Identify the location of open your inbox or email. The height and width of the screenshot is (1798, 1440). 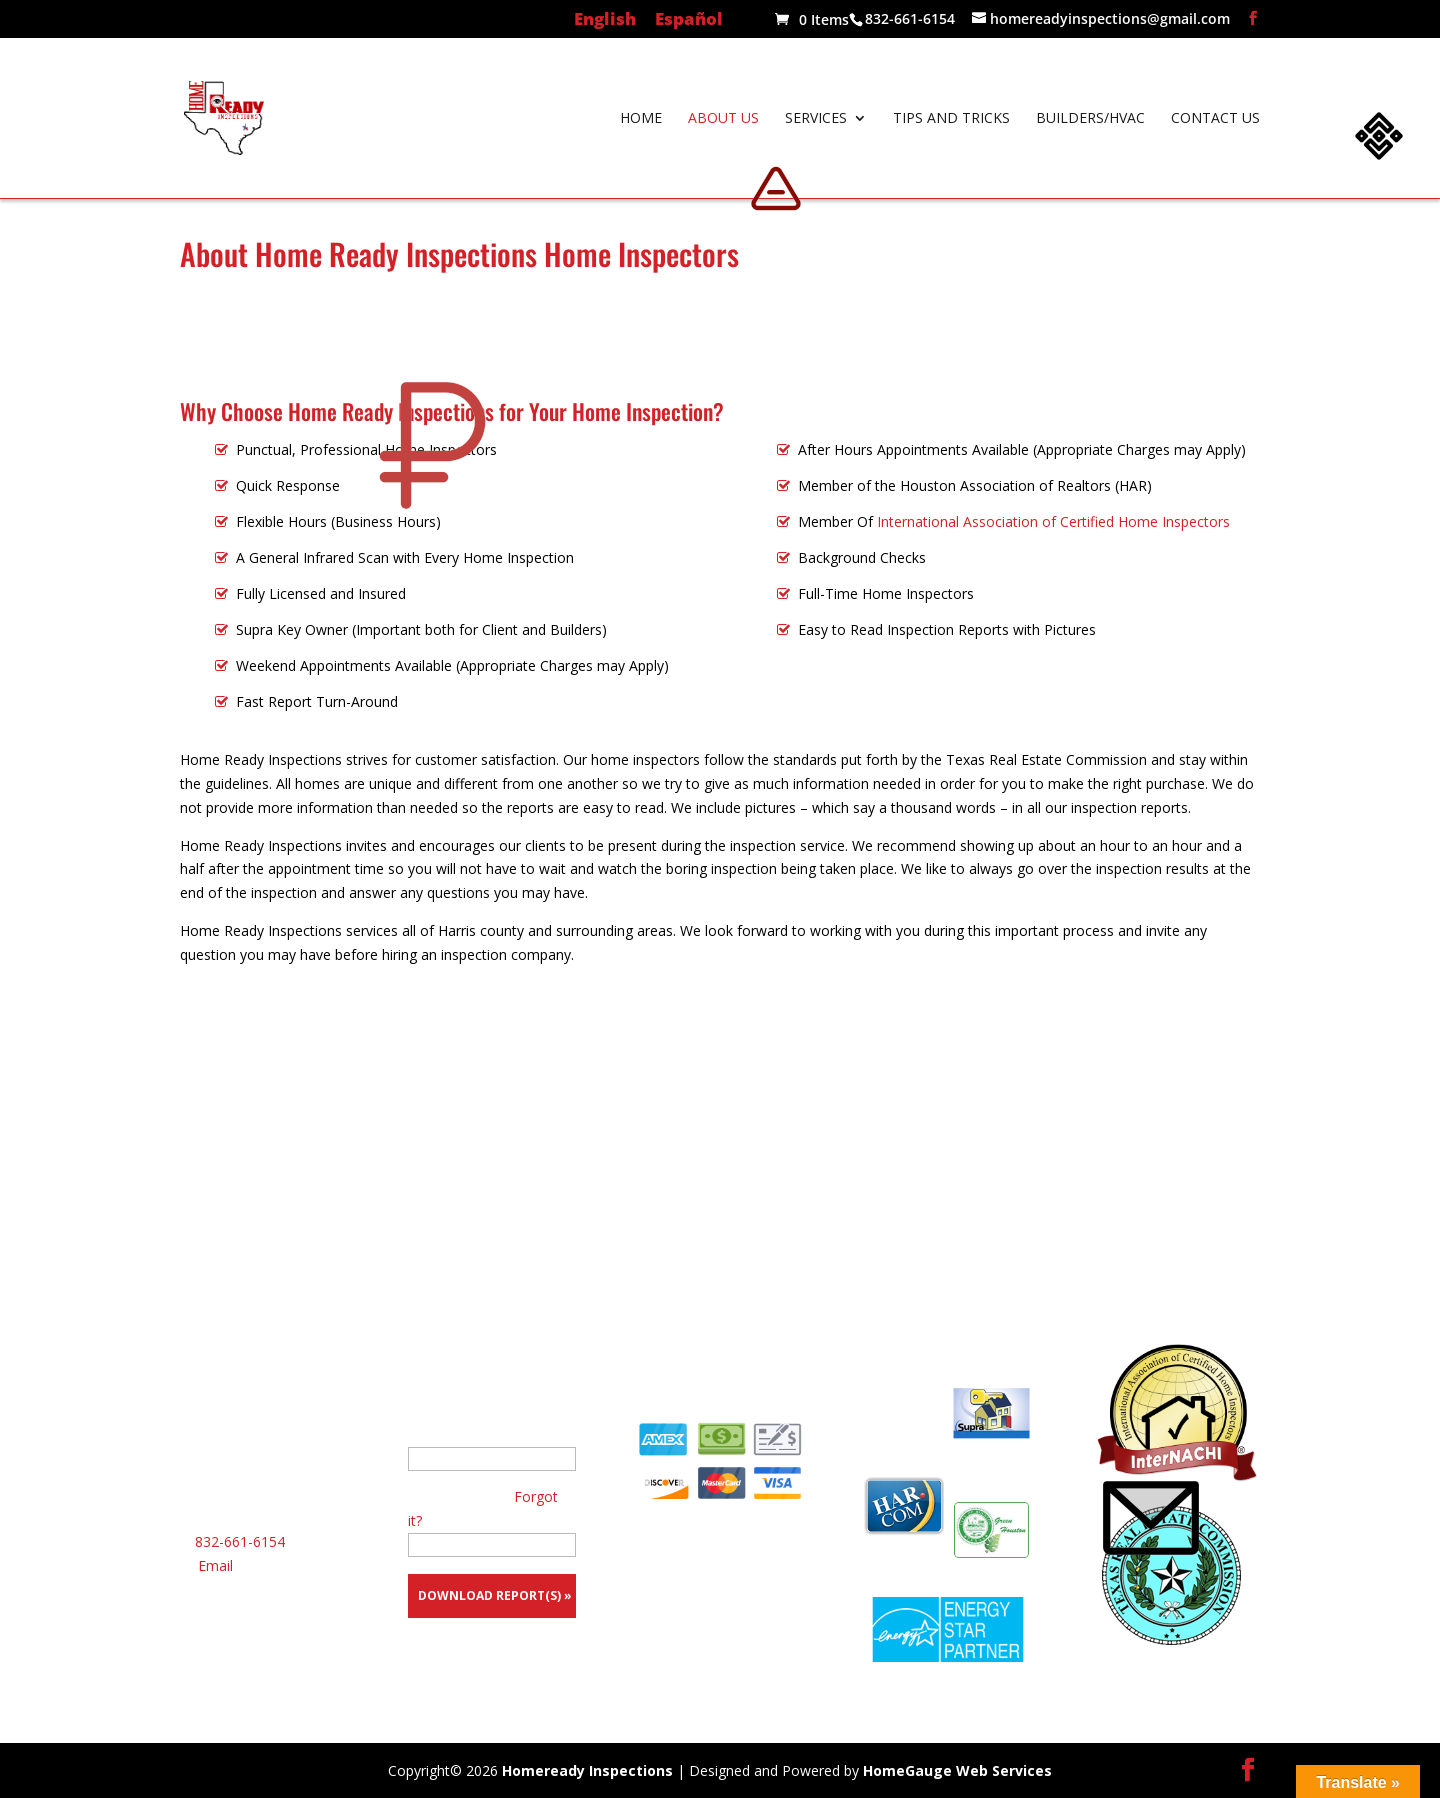
(1151, 1518).